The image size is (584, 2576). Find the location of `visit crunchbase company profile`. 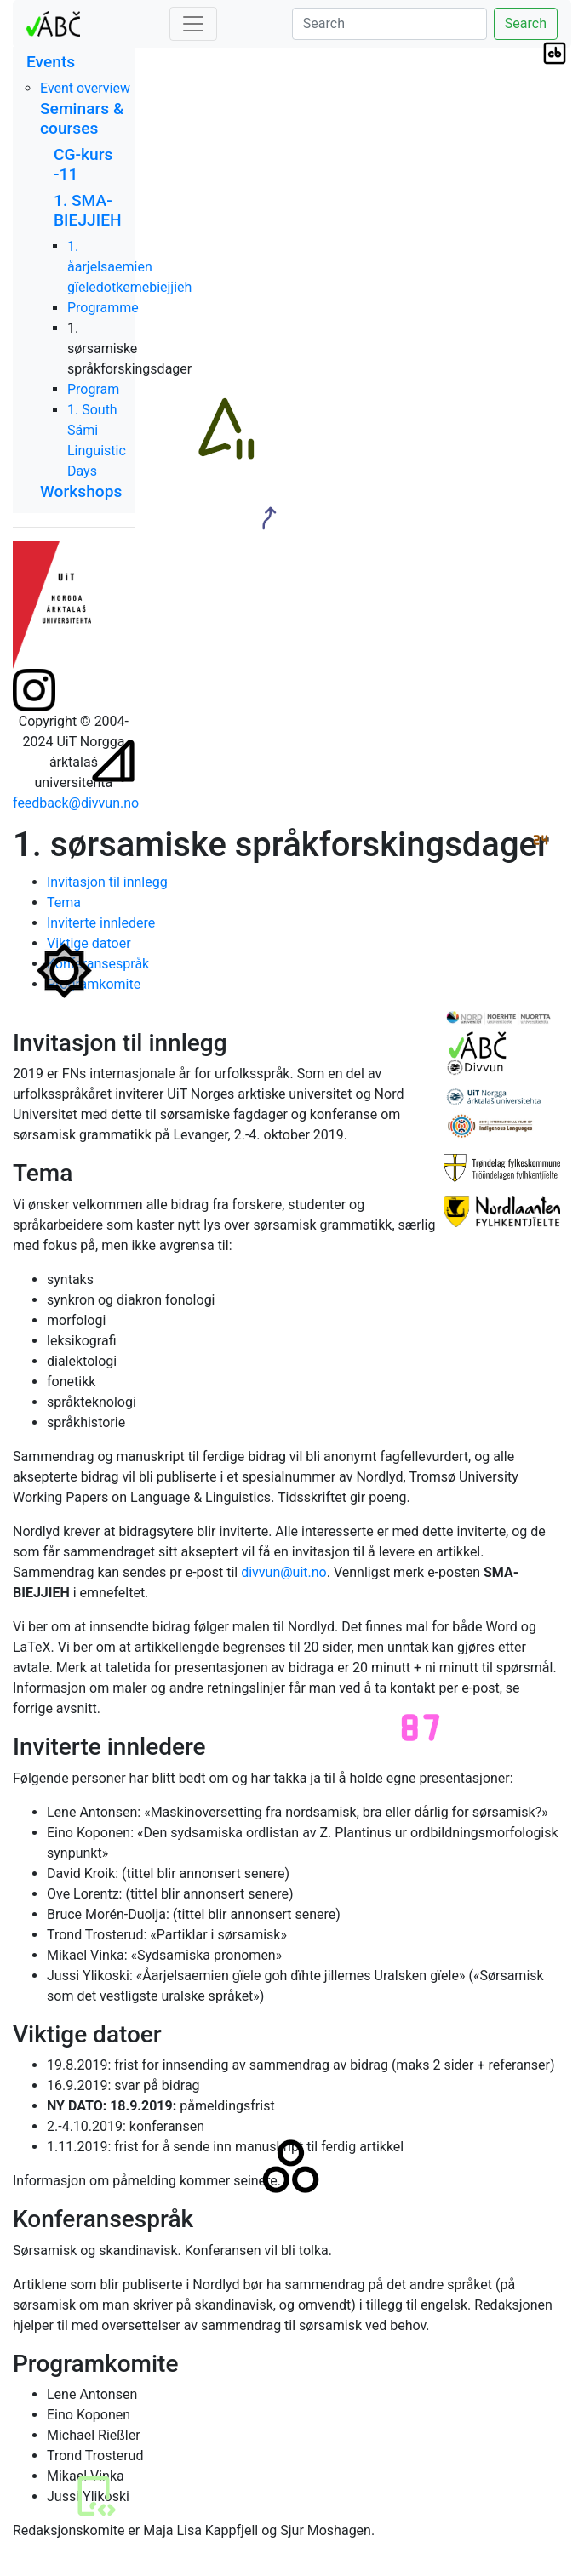

visit crunchbase company profile is located at coordinates (554, 53).